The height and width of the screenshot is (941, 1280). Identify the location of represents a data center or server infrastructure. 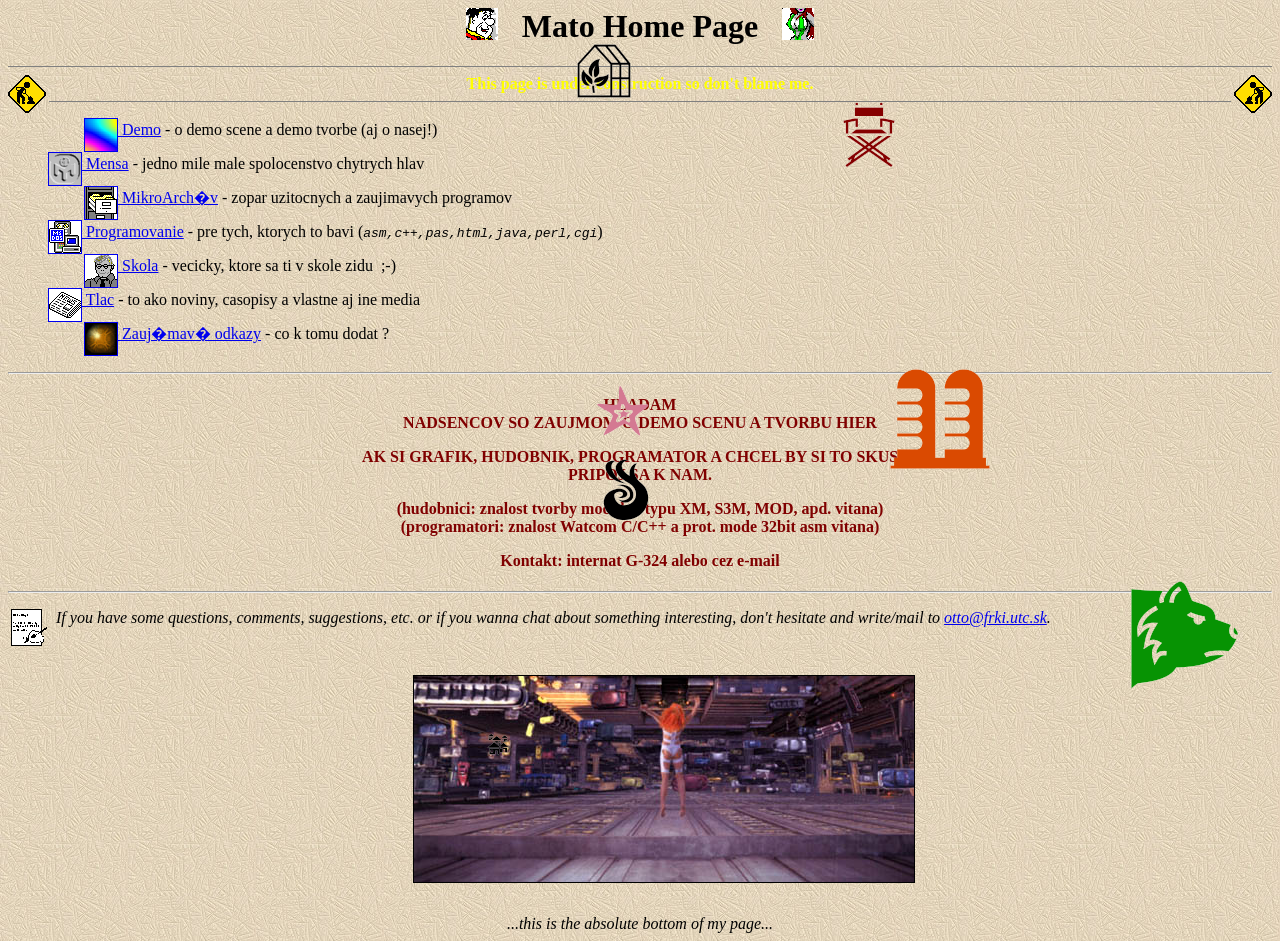
(940, 419).